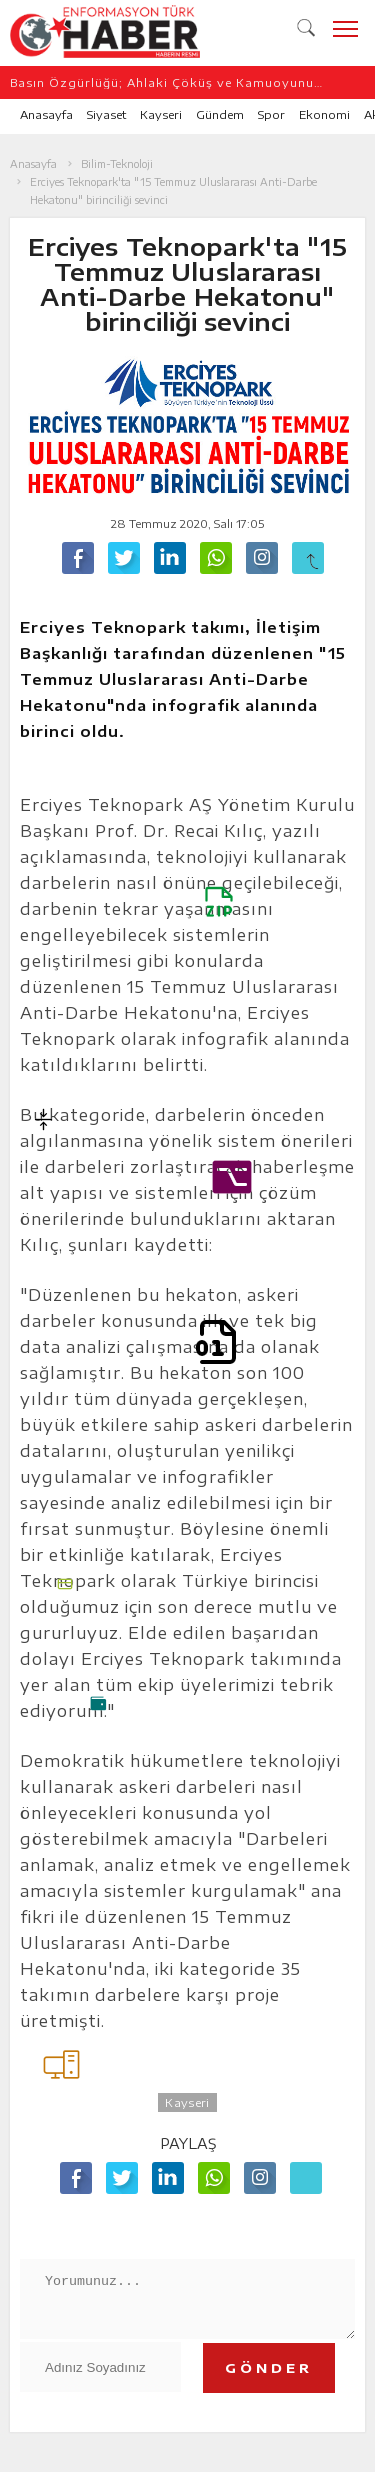 This screenshot has width=375, height=2472. What do you see at coordinates (61, 2064) in the screenshot?
I see `access desktop or PC settings` at bounding box center [61, 2064].